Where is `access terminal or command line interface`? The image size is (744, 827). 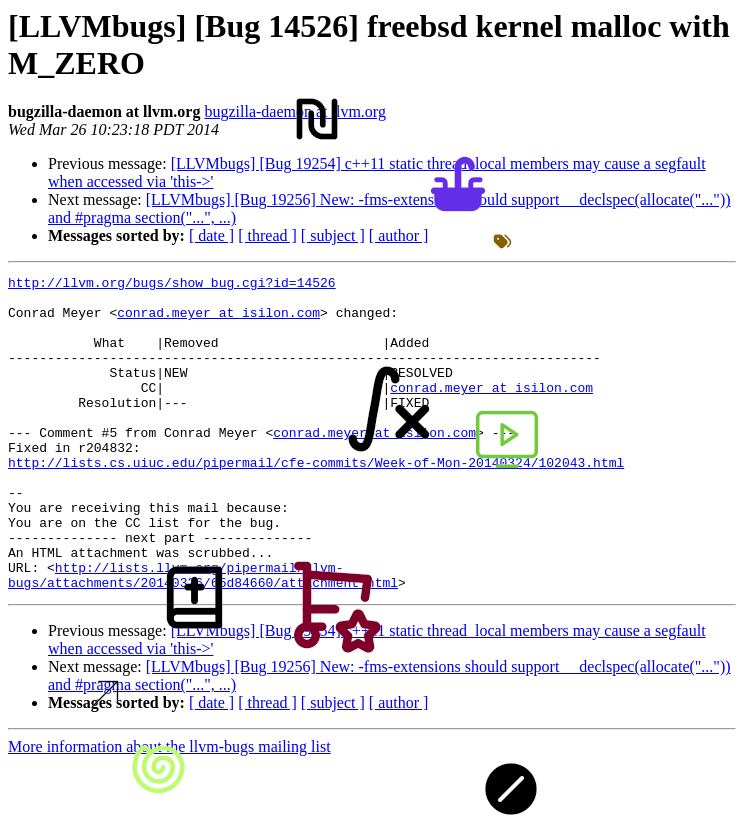 access terminal or command line interface is located at coordinates (158, 769).